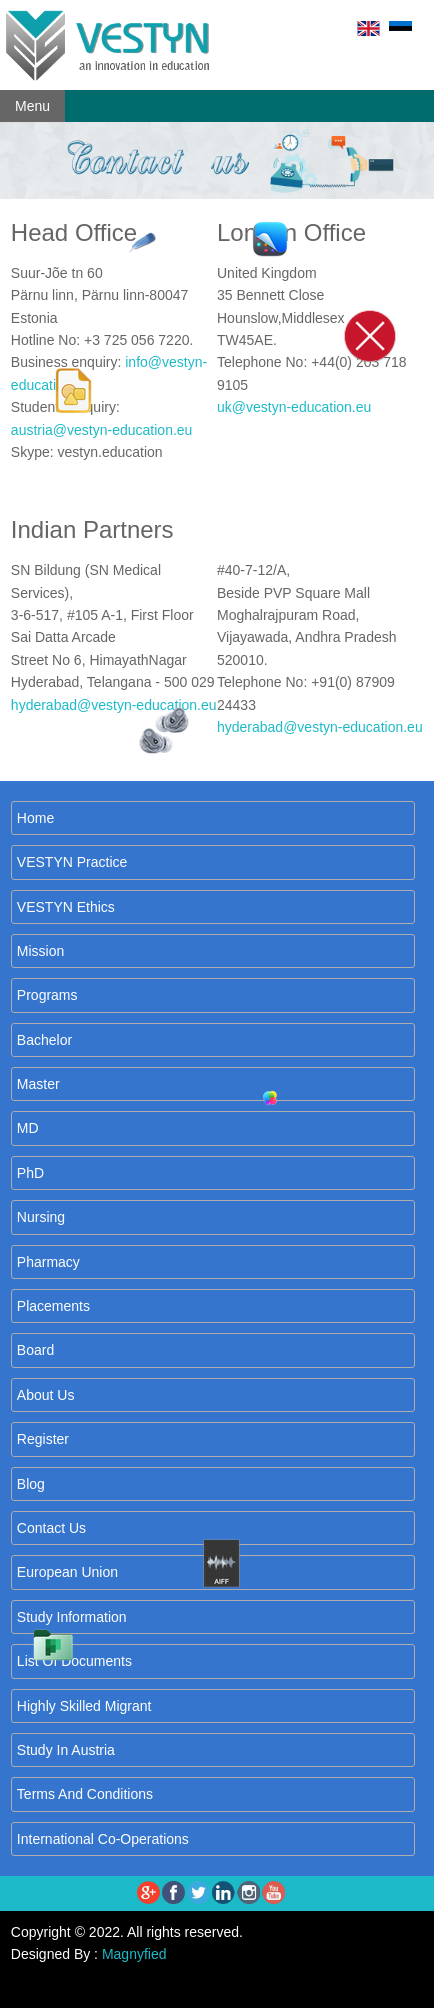 Image resolution: width=434 pixels, height=2008 pixels. Describe the element at coordinates (370, 336) in the screenshot. I see `indicates a file or content that cannot be read` at that location.